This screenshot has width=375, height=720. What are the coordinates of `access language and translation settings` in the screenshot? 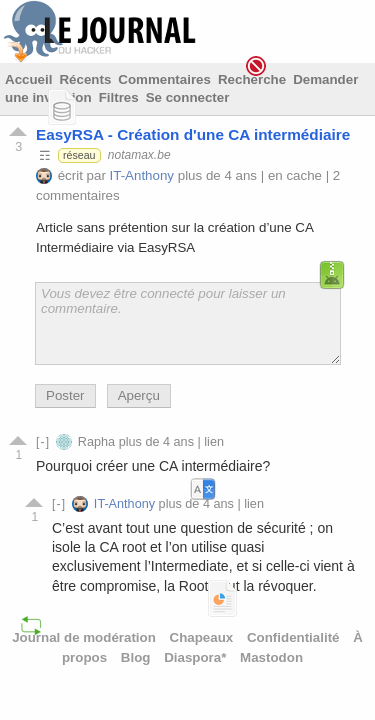 It's located at (203, 489).